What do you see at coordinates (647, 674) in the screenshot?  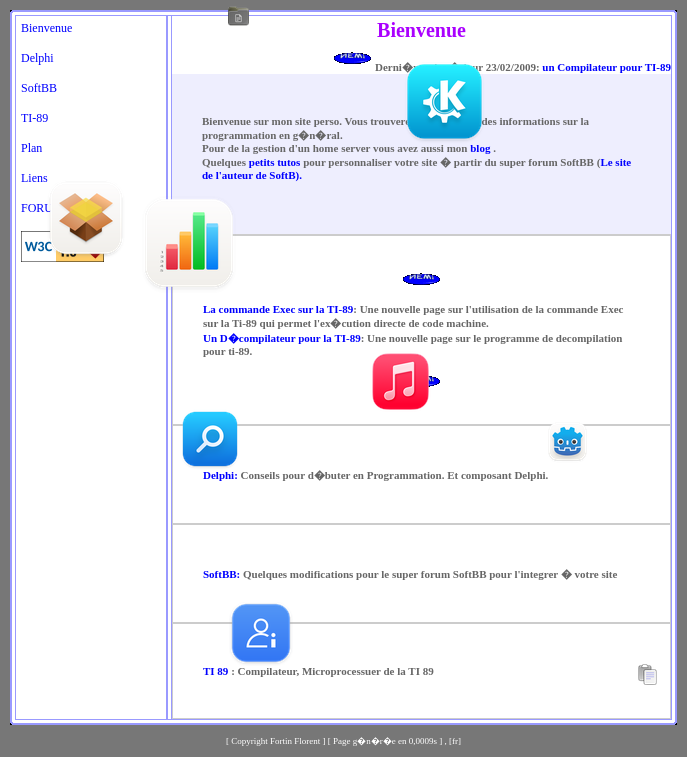 I see `paste content from clipboard` at bounding box center [647, 674].